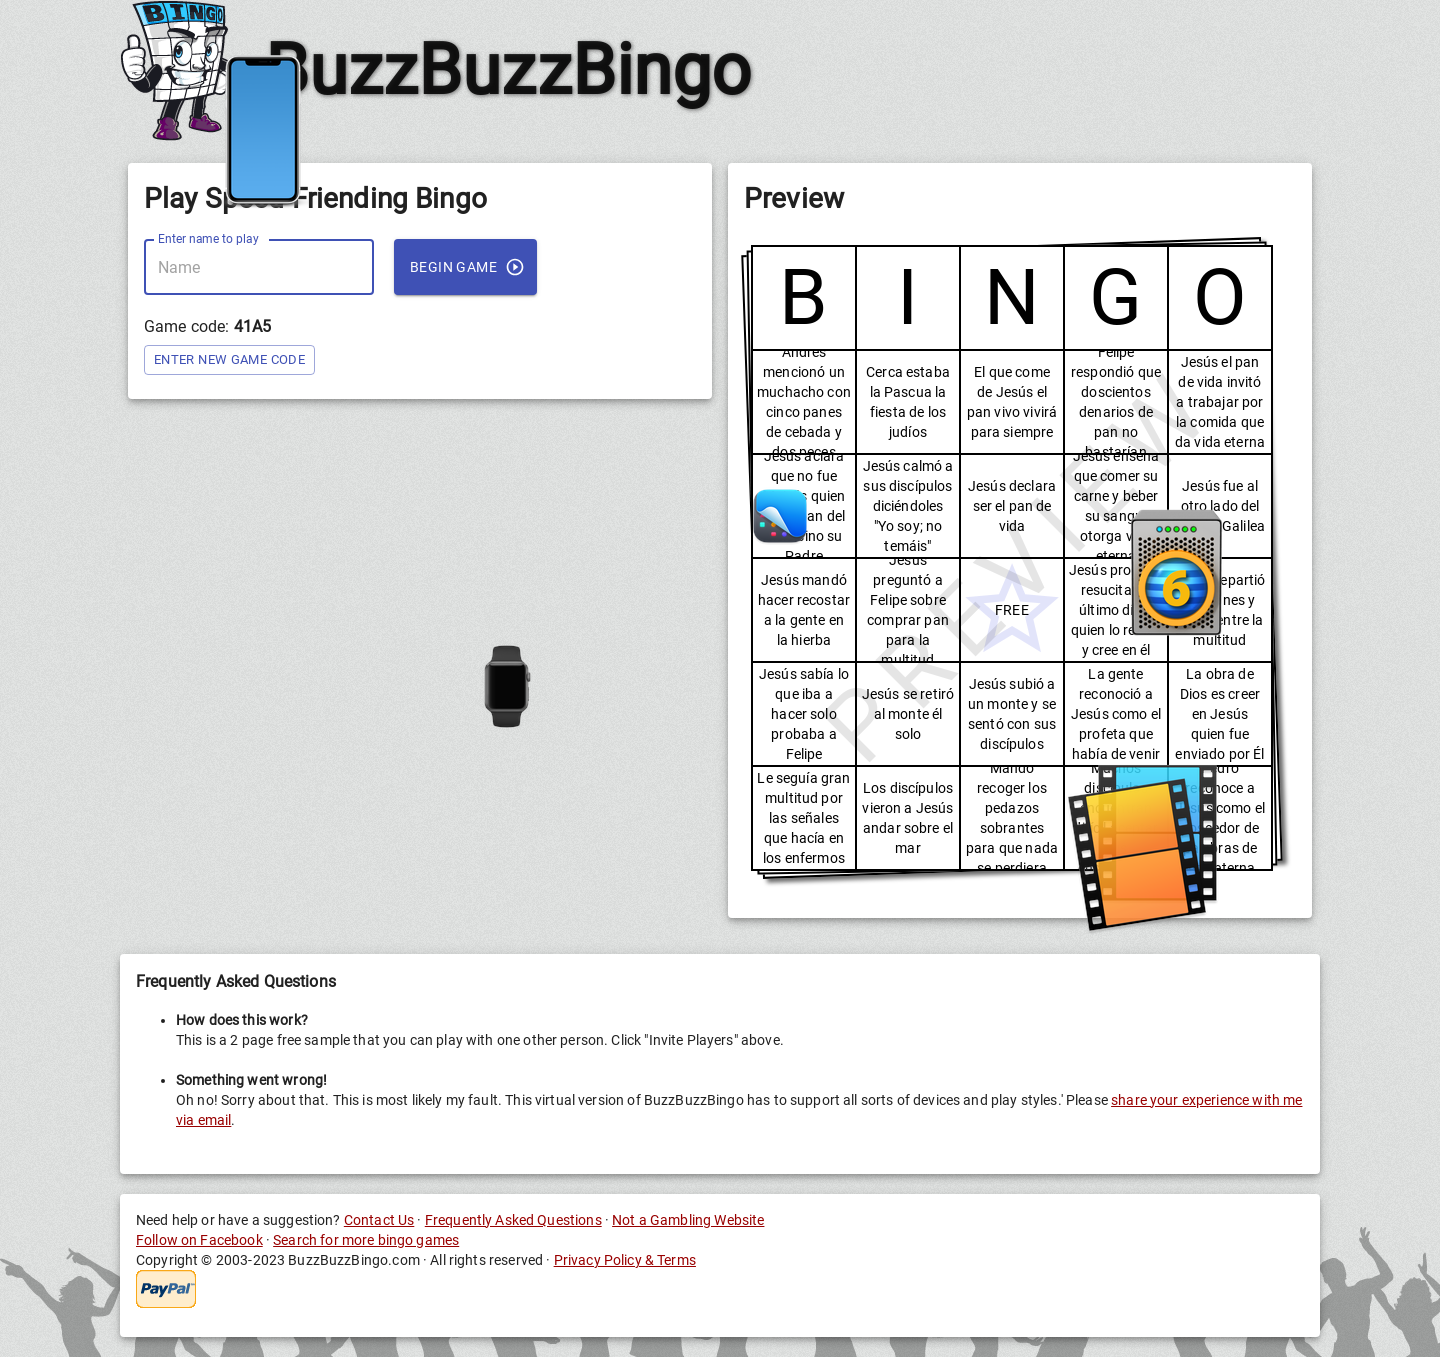  Describe the element at coordinates (506, 686) in the screenshot. I see `apple watch device icon` at that location.